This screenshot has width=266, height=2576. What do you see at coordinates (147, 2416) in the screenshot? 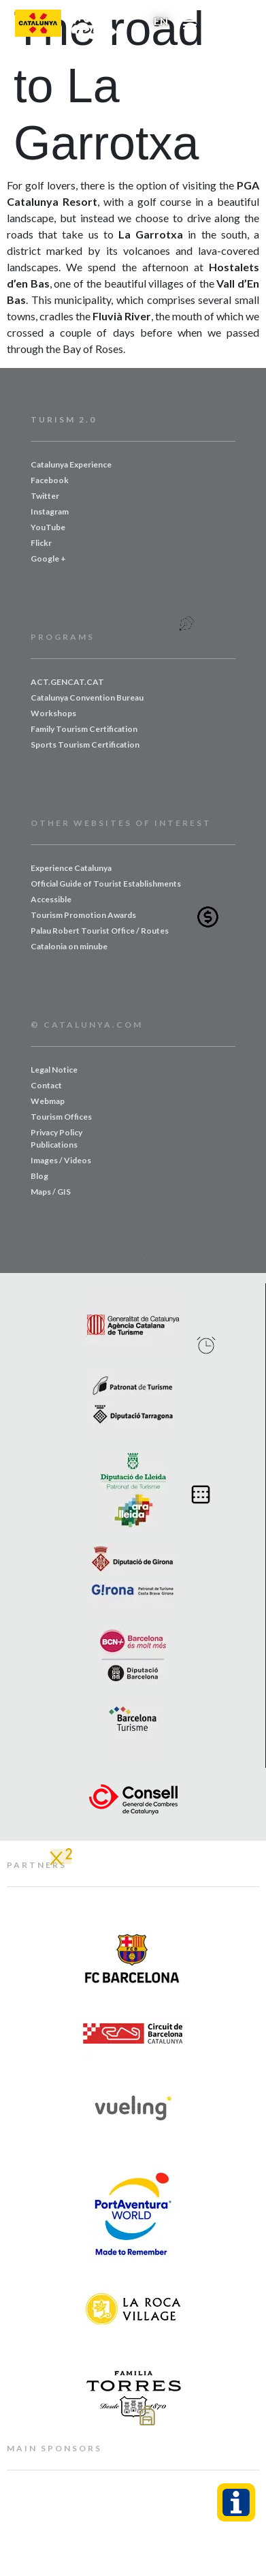
I see `access your saved items or inventory` at bounding box center [147, 2416].